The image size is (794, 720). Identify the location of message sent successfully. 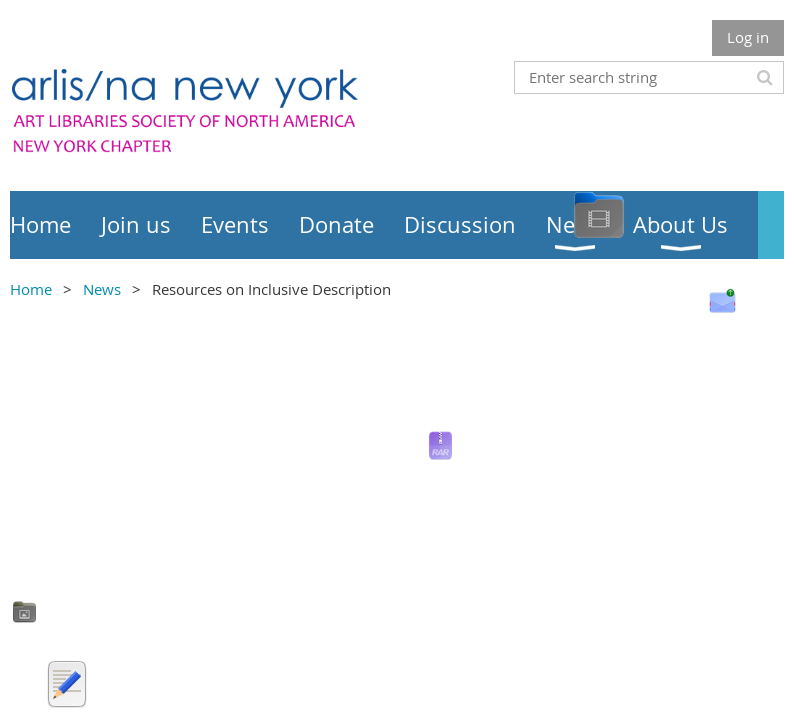
(722, 302).